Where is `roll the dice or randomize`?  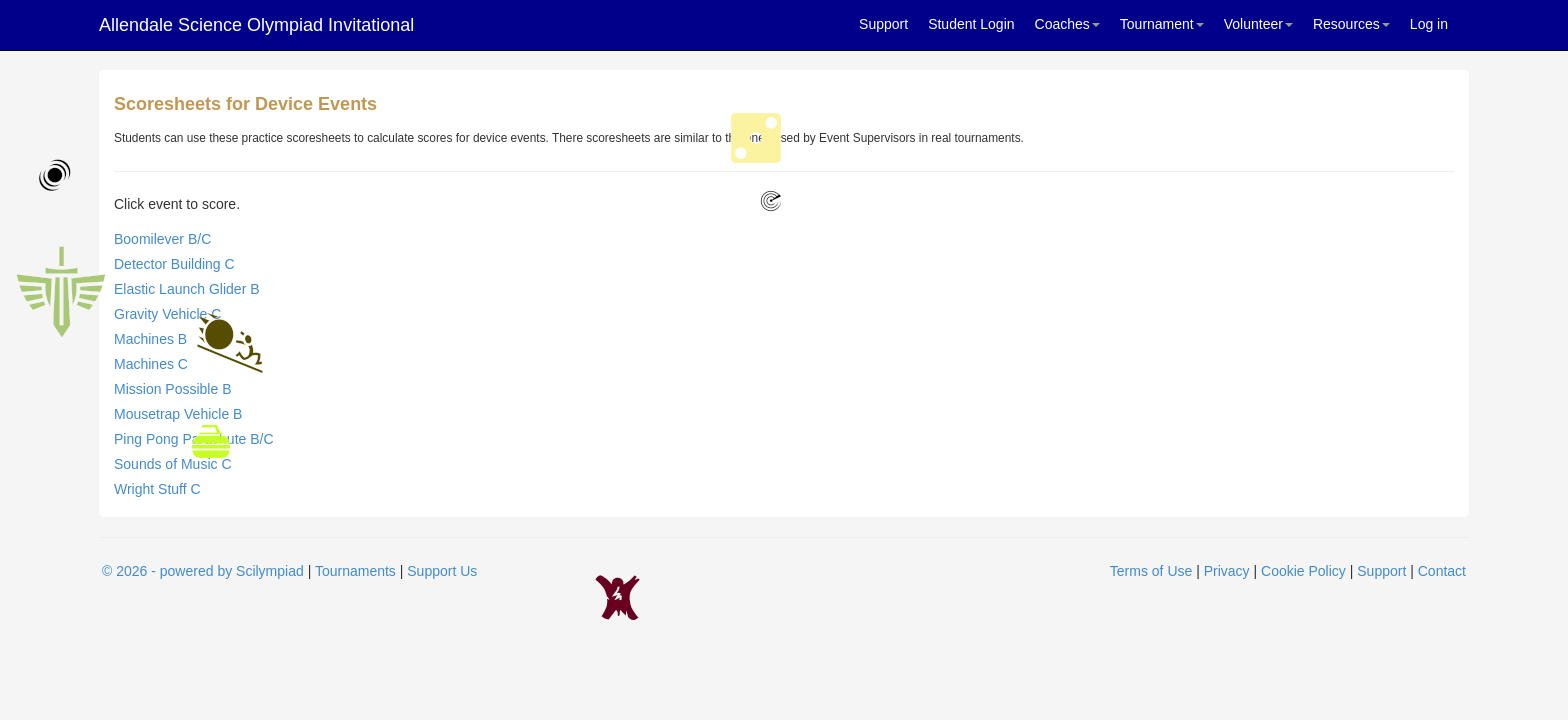 roll the dice or randomize is located at coordinates (756, 138).